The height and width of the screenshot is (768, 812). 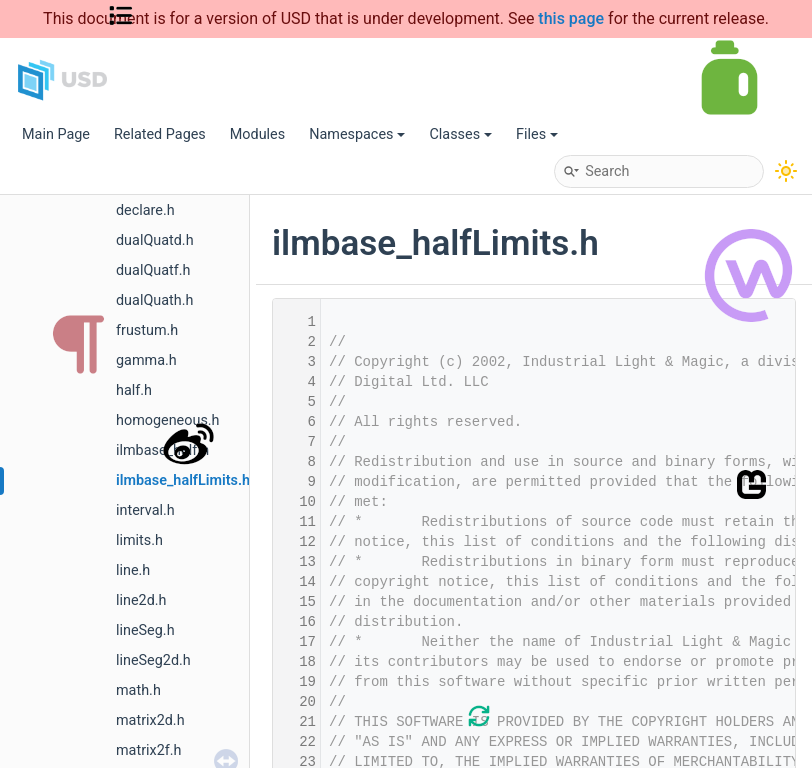 What do you see at coordinates (120, 15) in the screenshot?
I see `view items in list format` at bounding box center [120, 15].